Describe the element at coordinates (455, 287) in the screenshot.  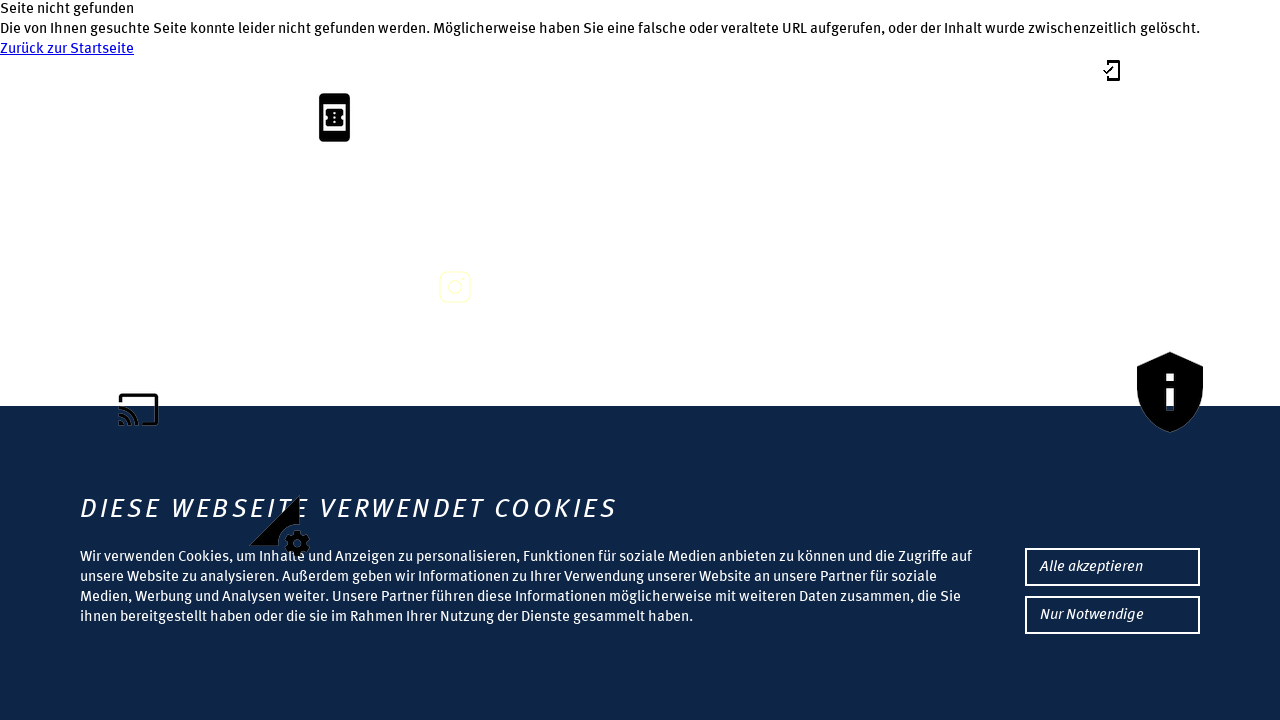
I see `open Instagram app` at that location.